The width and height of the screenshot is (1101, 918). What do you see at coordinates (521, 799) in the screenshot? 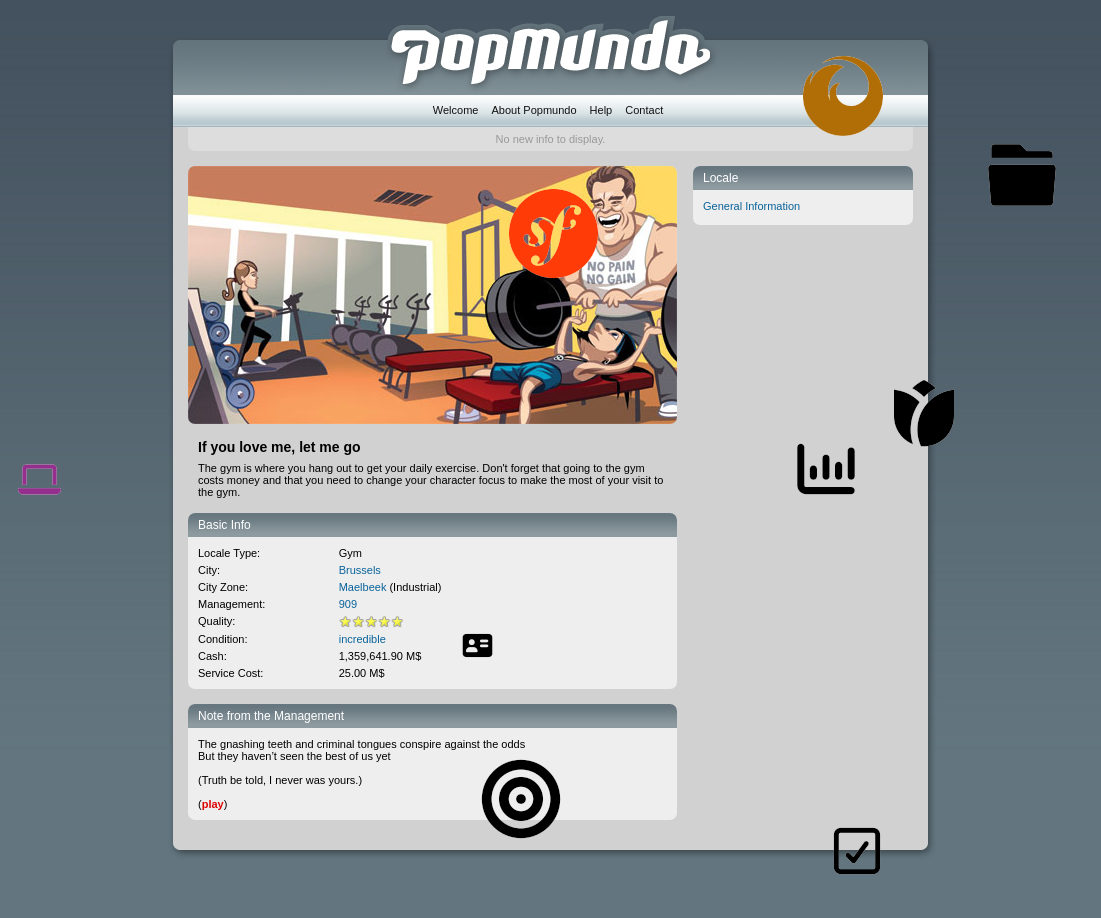
I see `set a goal or target` at bounding box center [521, 799].